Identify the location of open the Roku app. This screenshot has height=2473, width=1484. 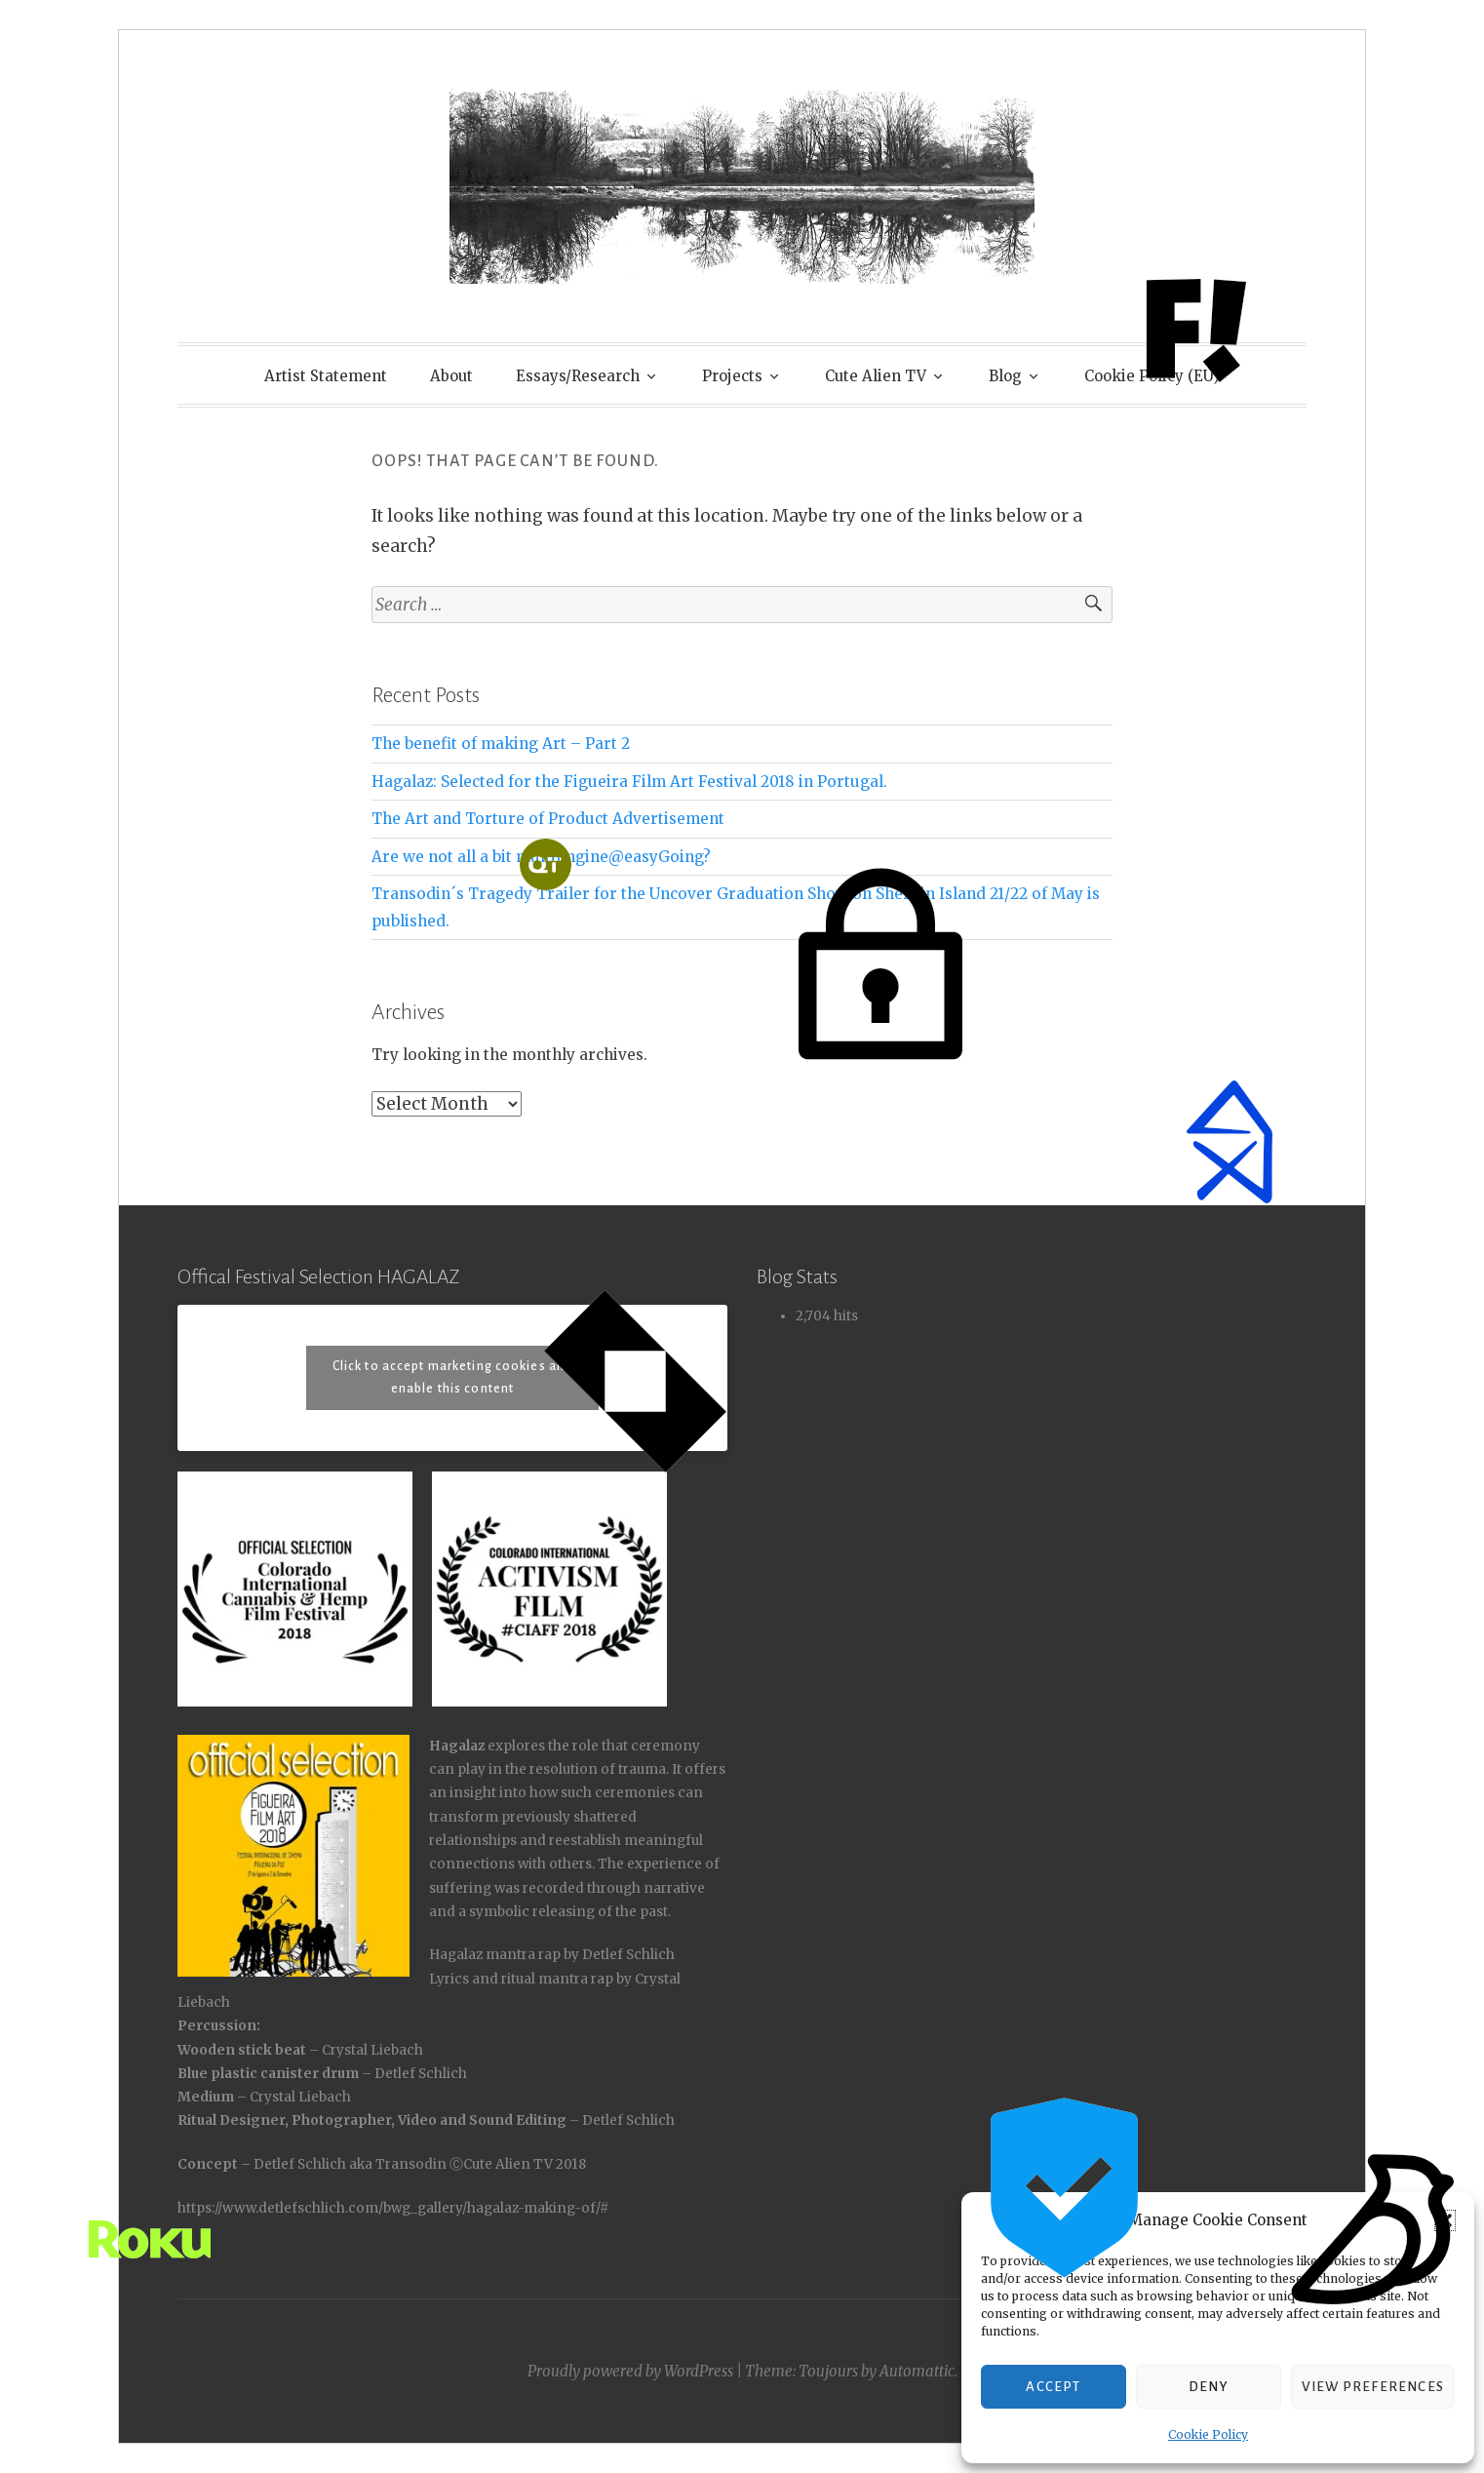
(149, 2239).